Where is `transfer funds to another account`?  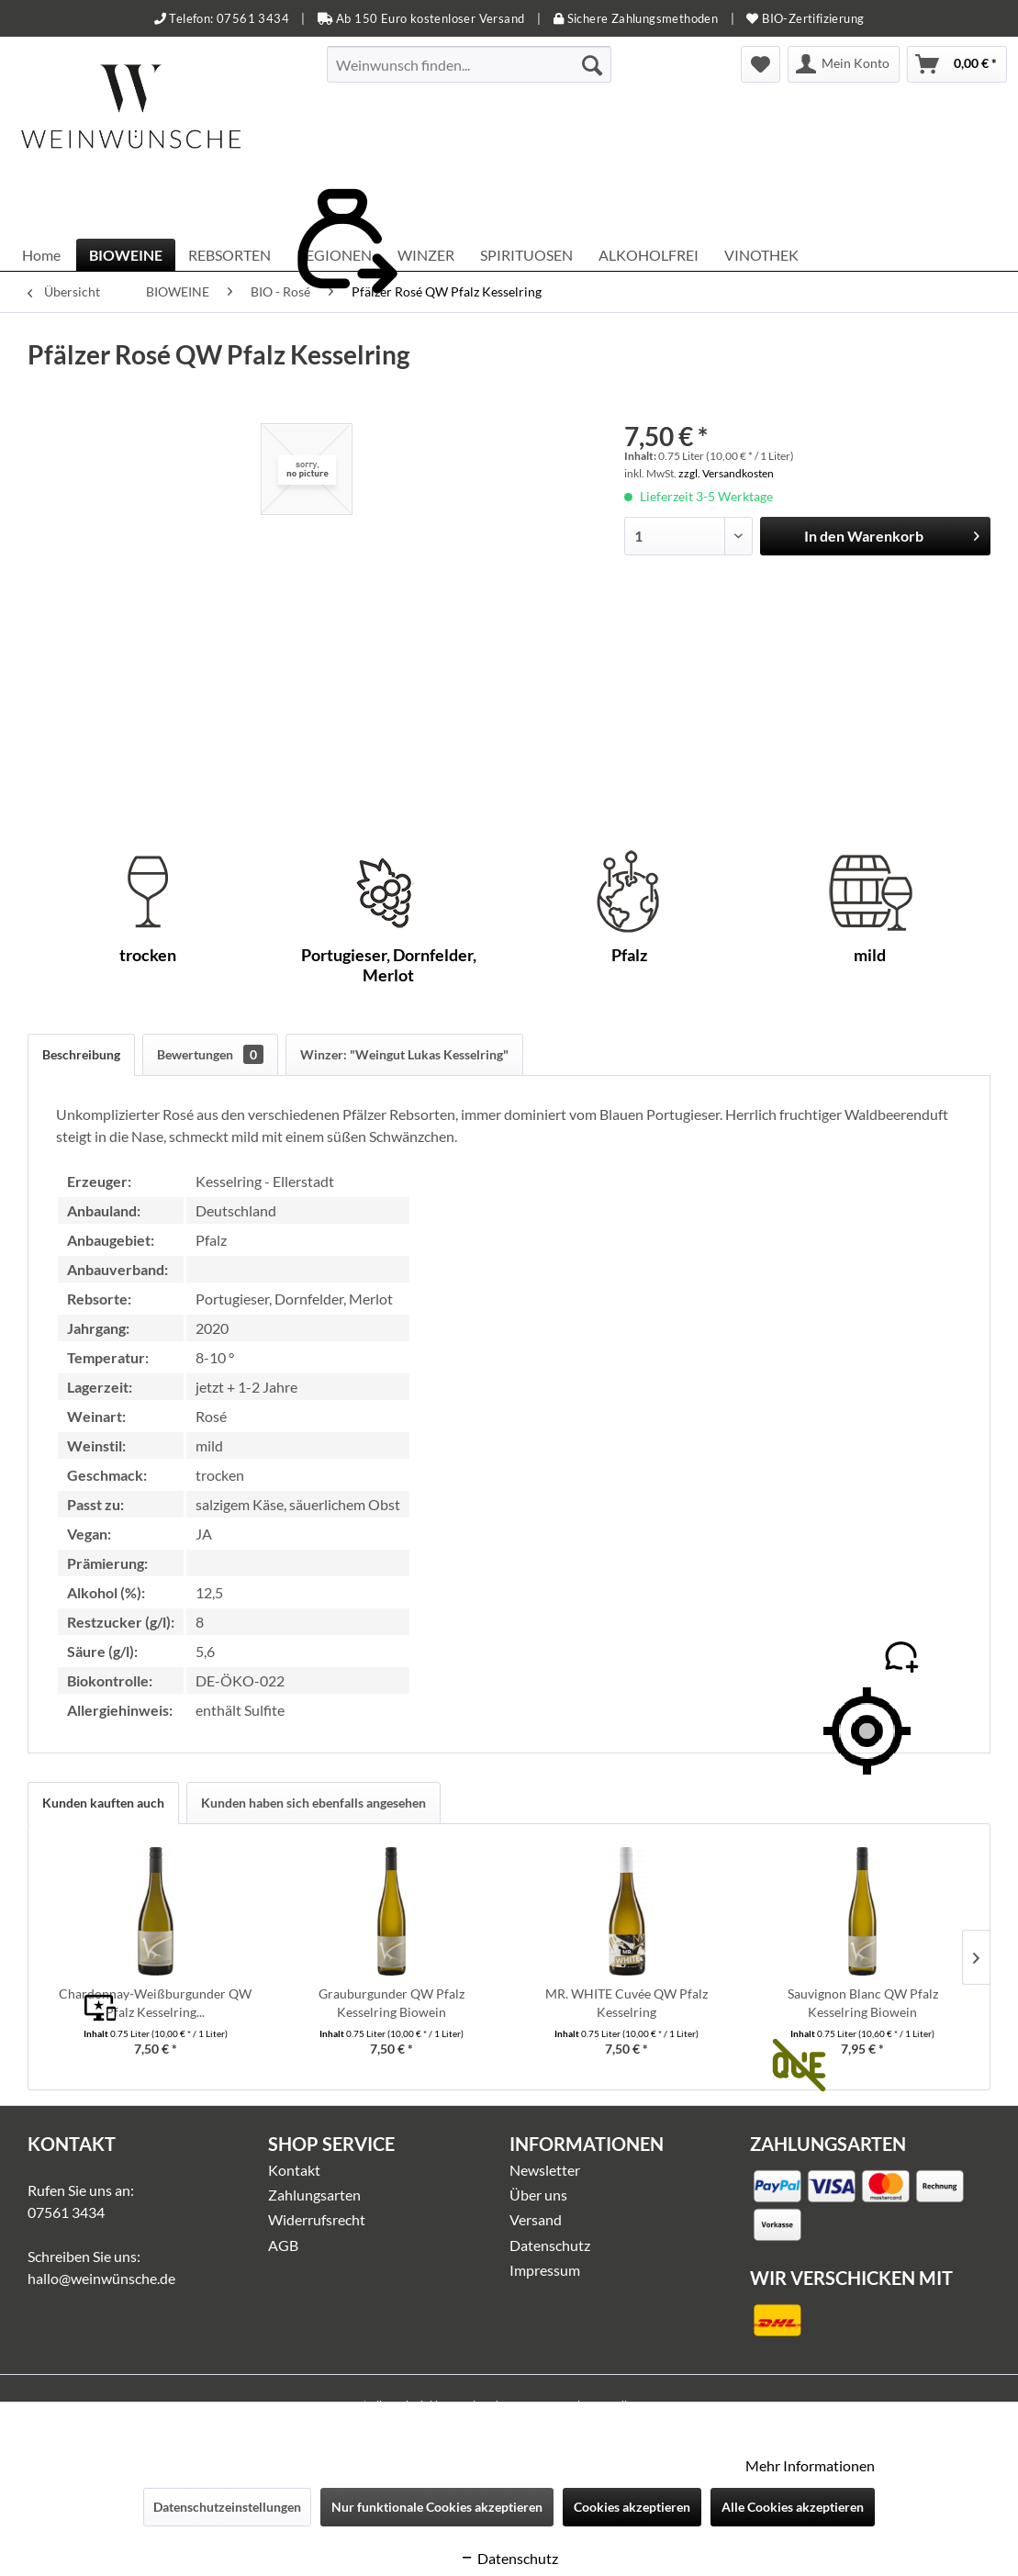
transfer funds to another account is located at coordinates (342, 239).